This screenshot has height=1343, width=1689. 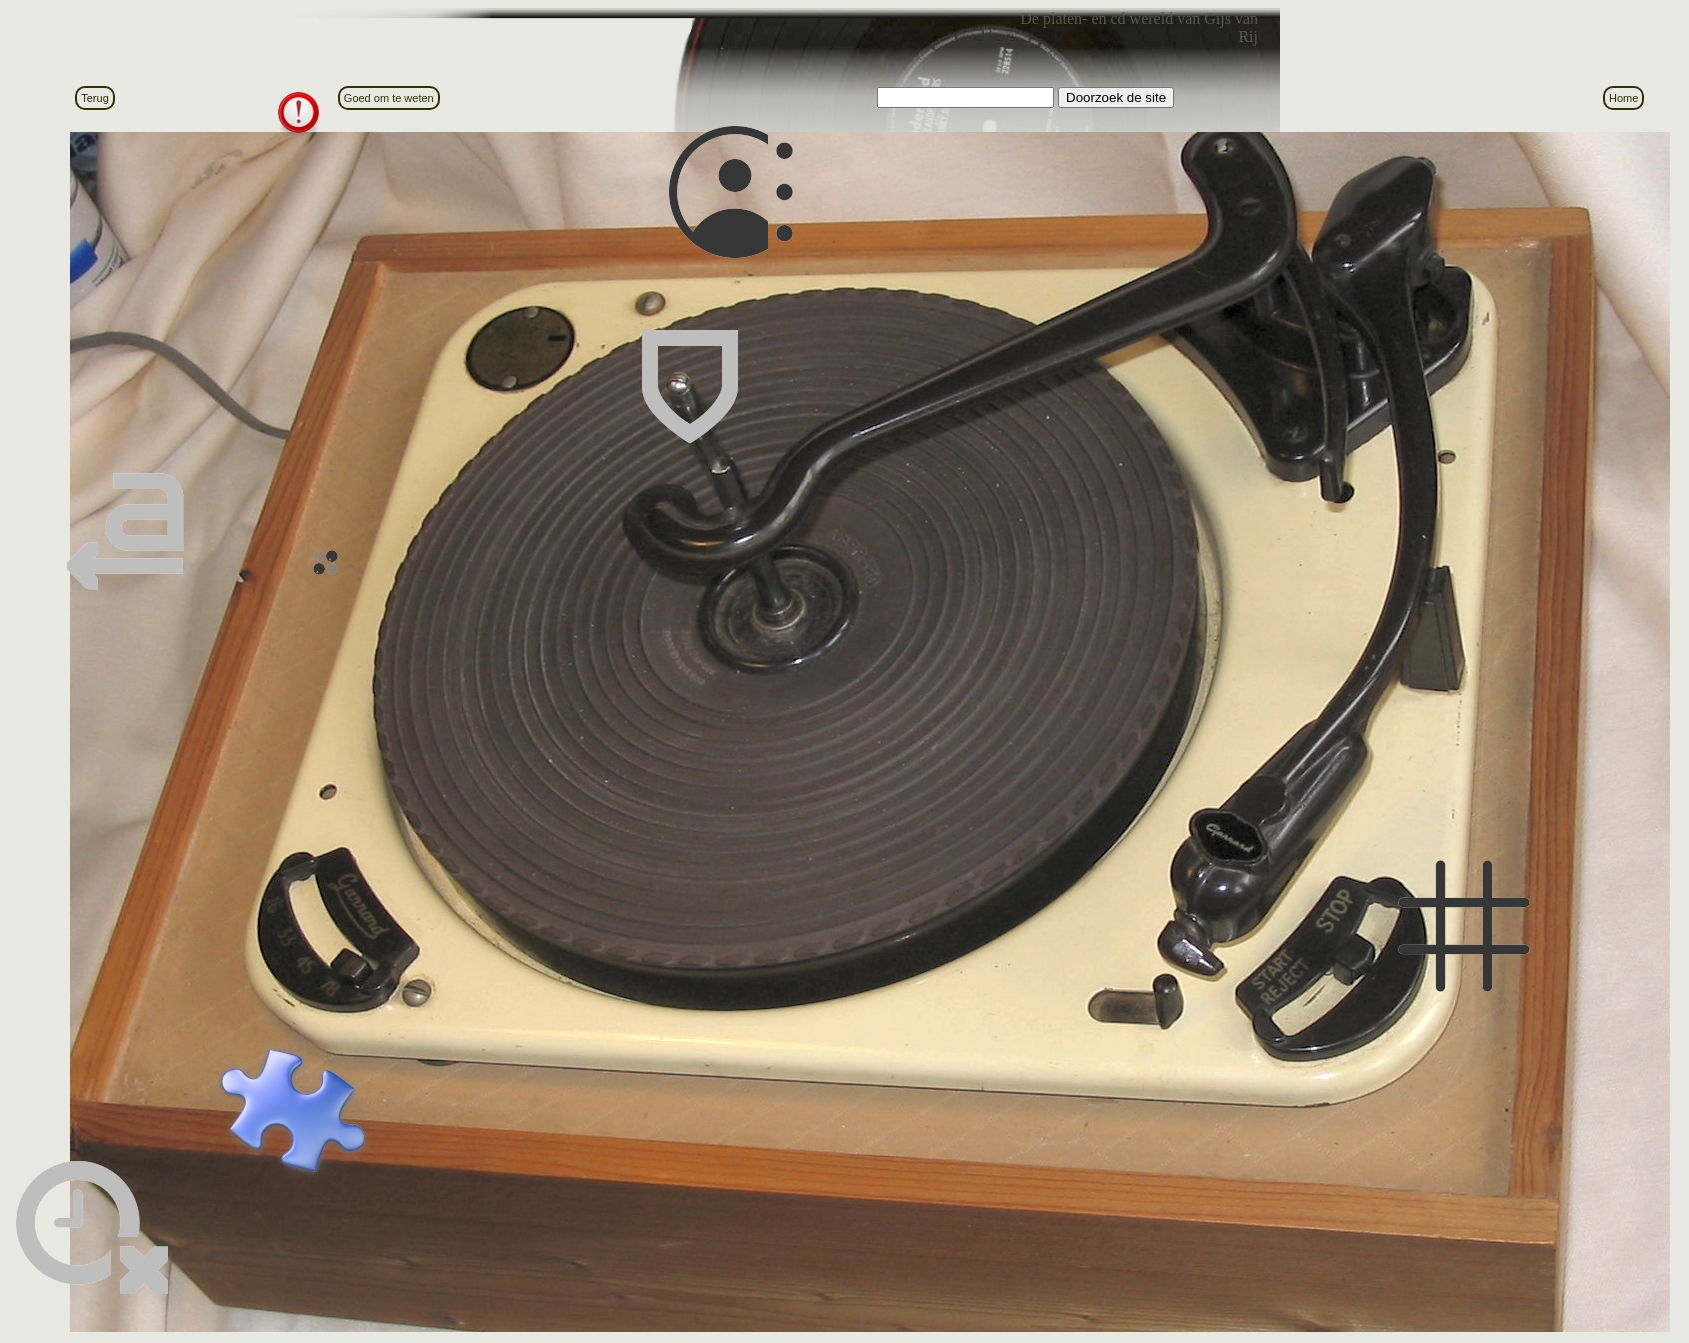 What do you see at coordinates (690, 386) in the screenshot?
I see `indicates low security status` at bounding box center [690, 386].